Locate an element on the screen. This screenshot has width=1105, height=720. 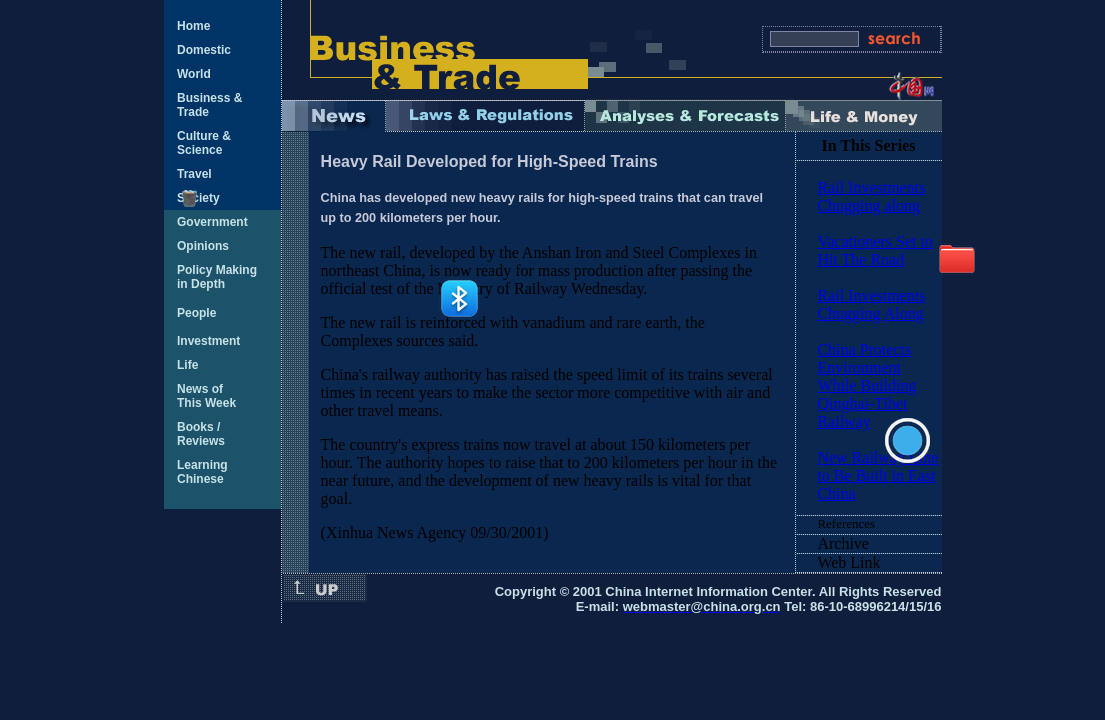
open a red-labeled folder is located at coordinates (957, 259).